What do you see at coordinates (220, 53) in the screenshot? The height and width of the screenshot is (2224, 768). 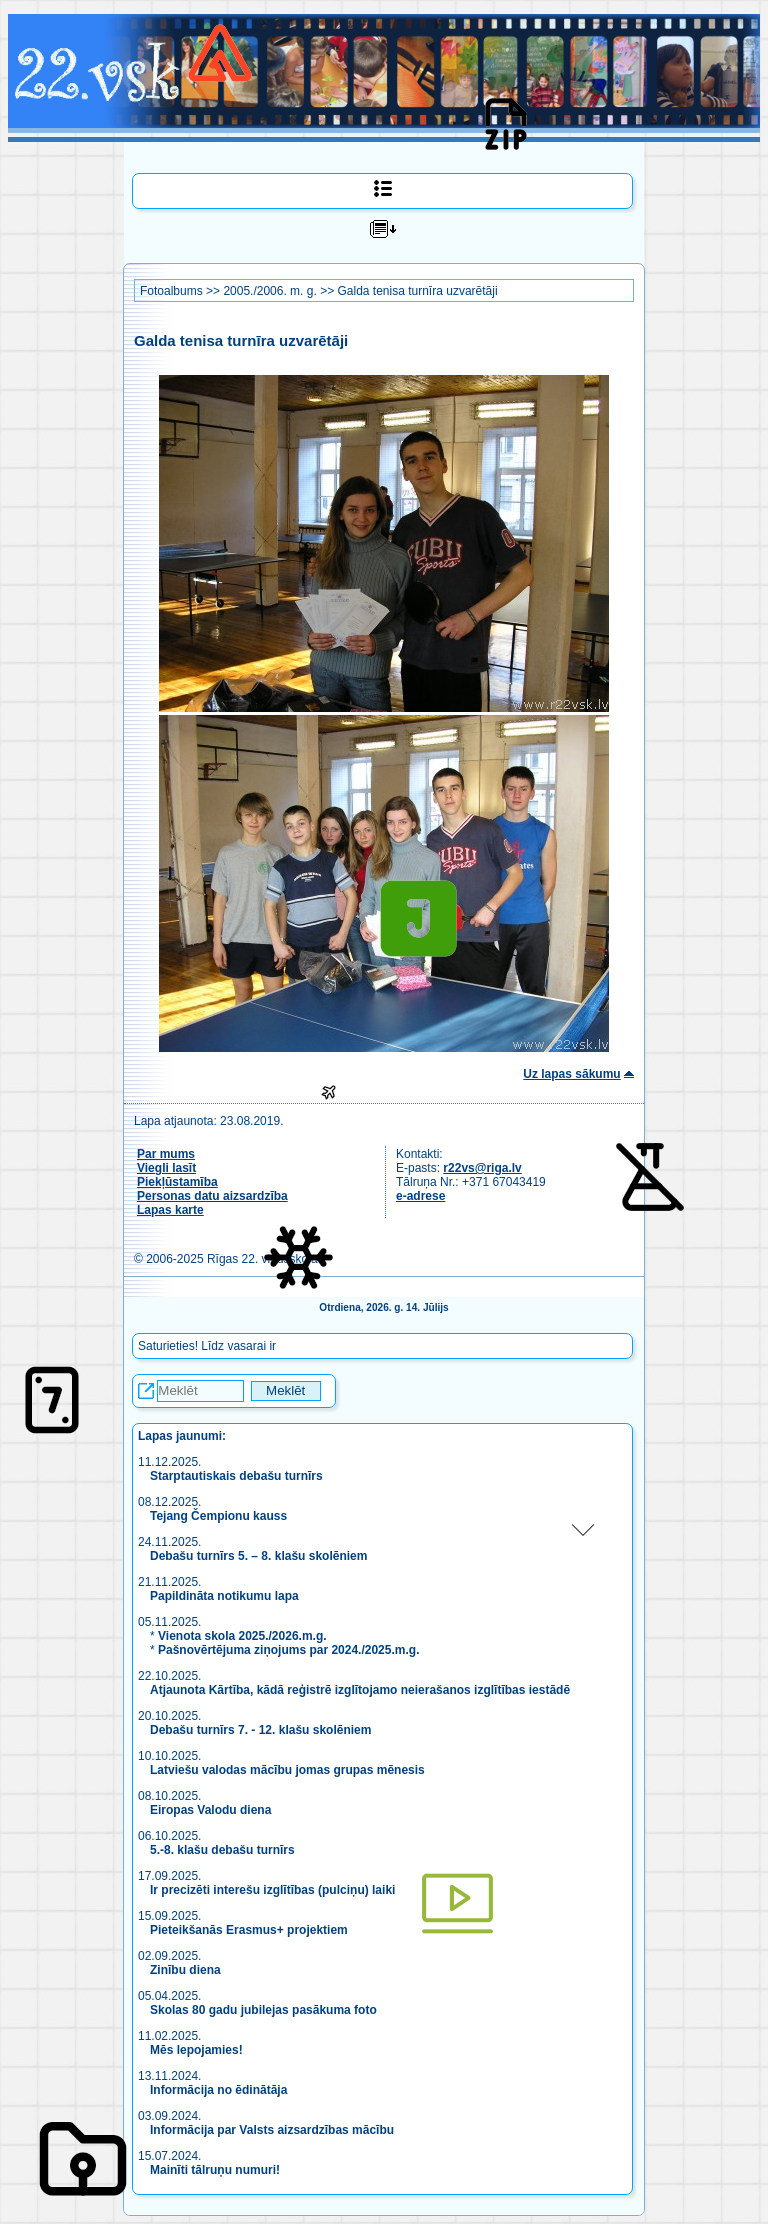 I see `Adobe brand logo` at bounding box center [220, 53].